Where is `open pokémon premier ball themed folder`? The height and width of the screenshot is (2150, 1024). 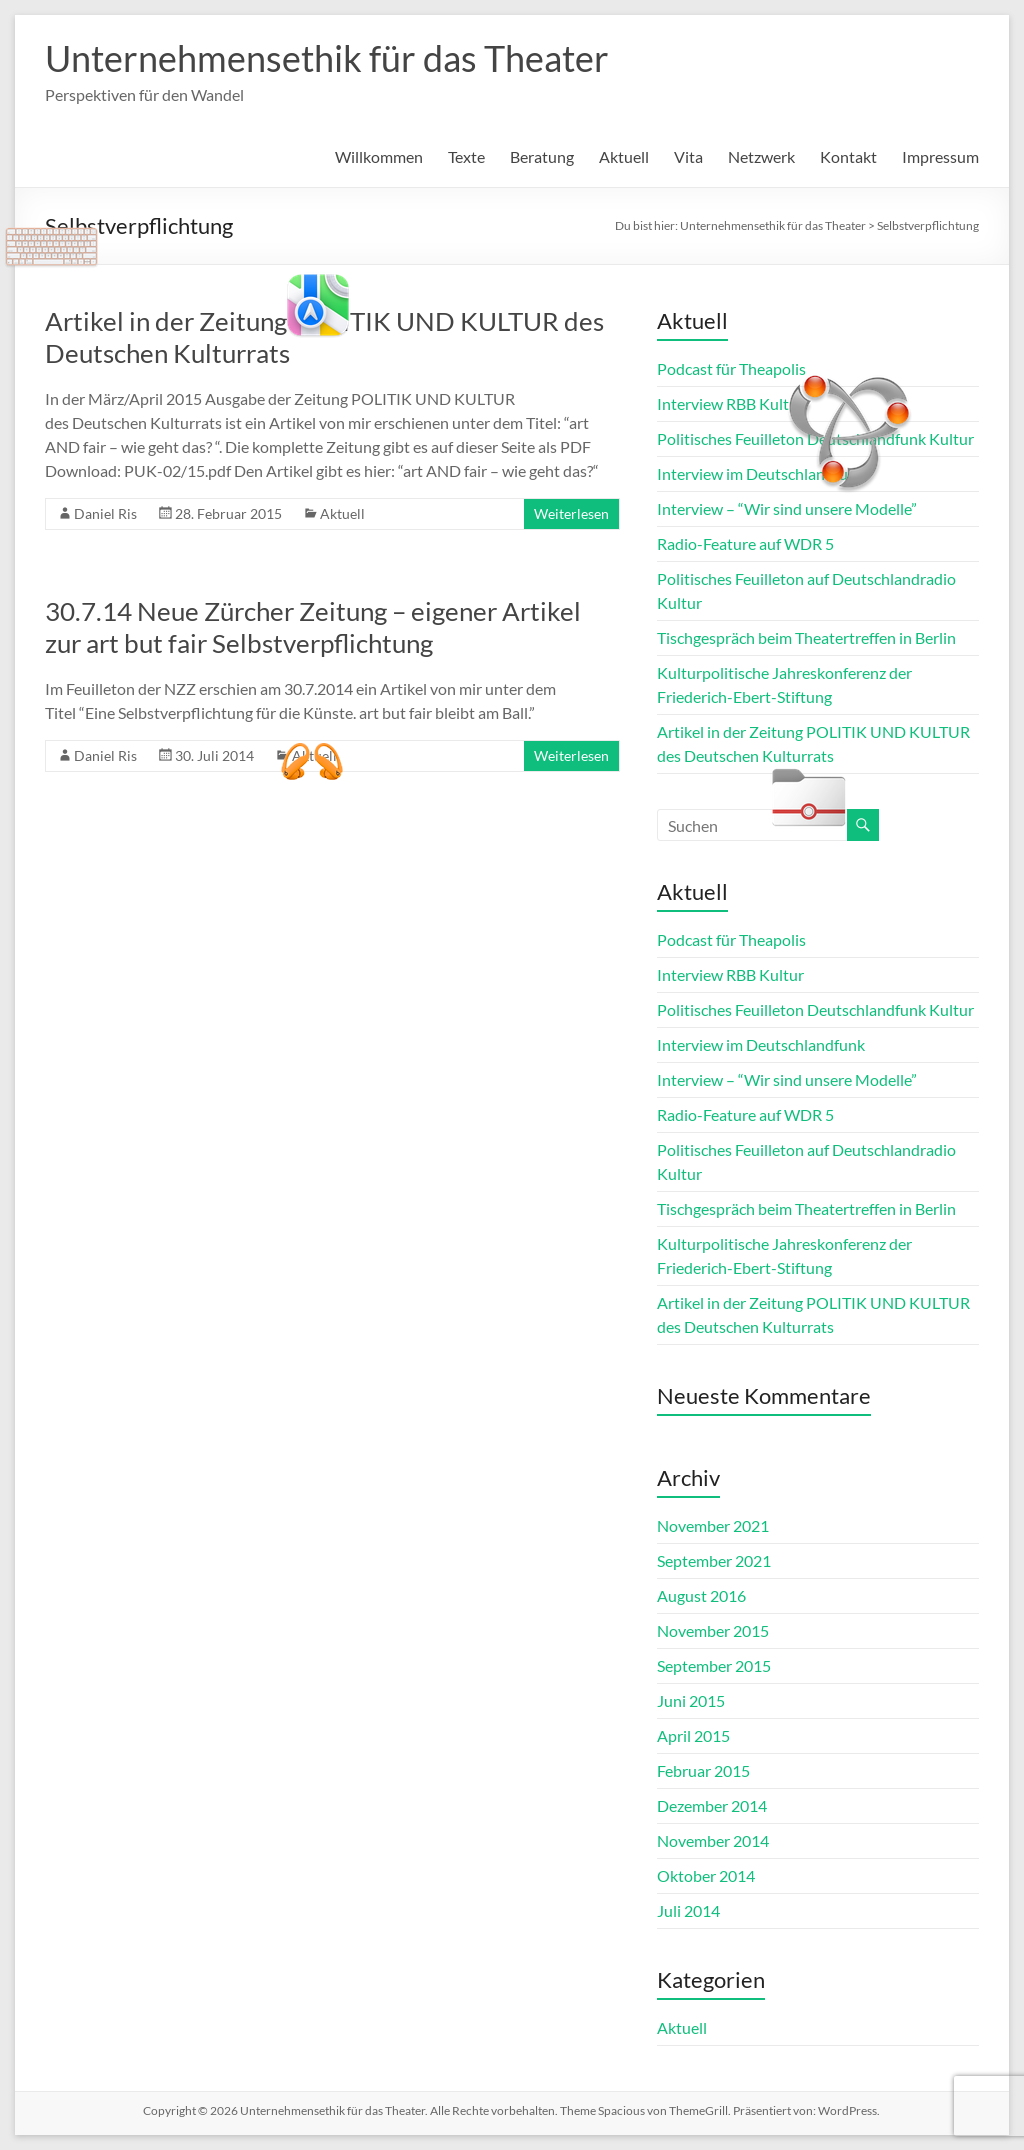 open pokémon premier ball themed folder is located at coordinates (808, 799).